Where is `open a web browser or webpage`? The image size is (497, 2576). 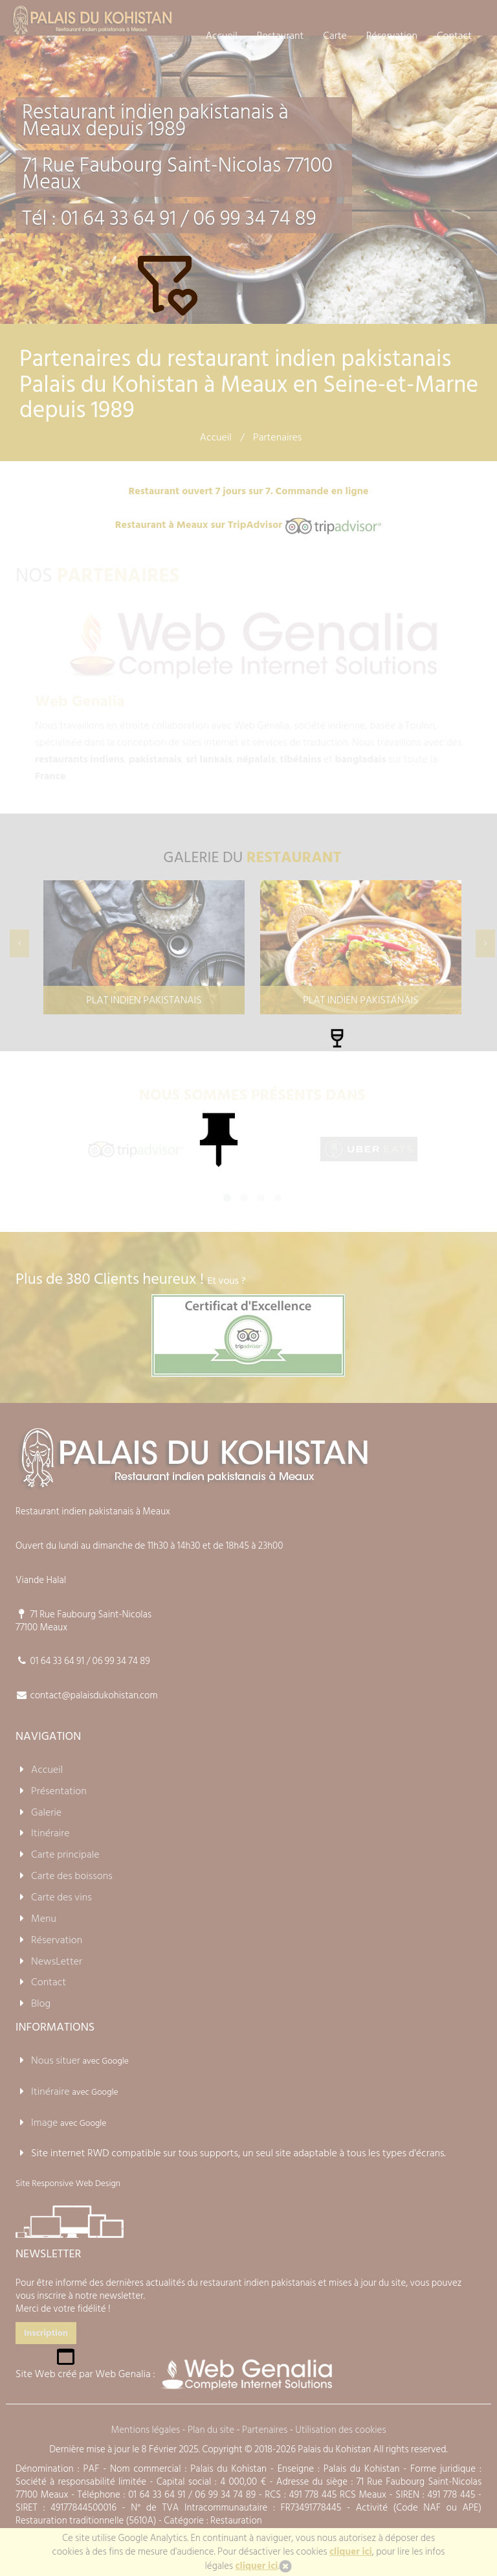 open a web browser or webpage is located at coordinates (65, 2356).